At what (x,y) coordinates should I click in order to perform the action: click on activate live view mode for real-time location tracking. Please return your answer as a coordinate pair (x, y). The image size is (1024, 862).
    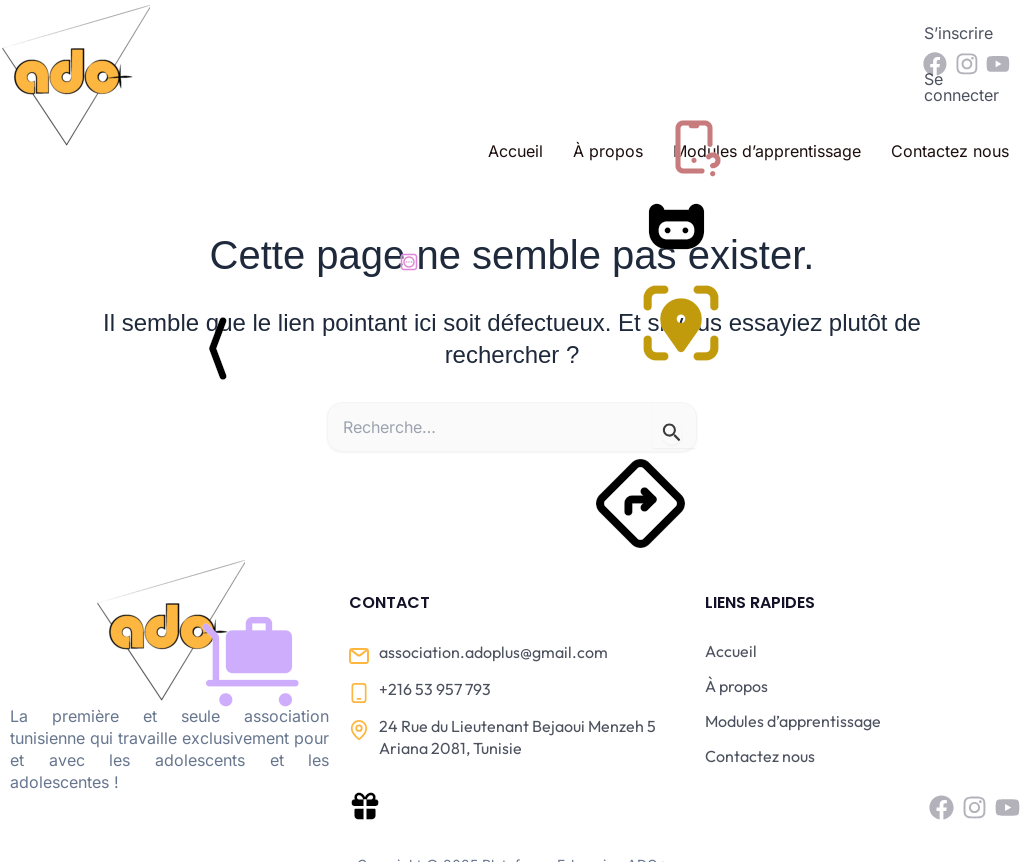
    Looking at the image, I should click on (681, 323).